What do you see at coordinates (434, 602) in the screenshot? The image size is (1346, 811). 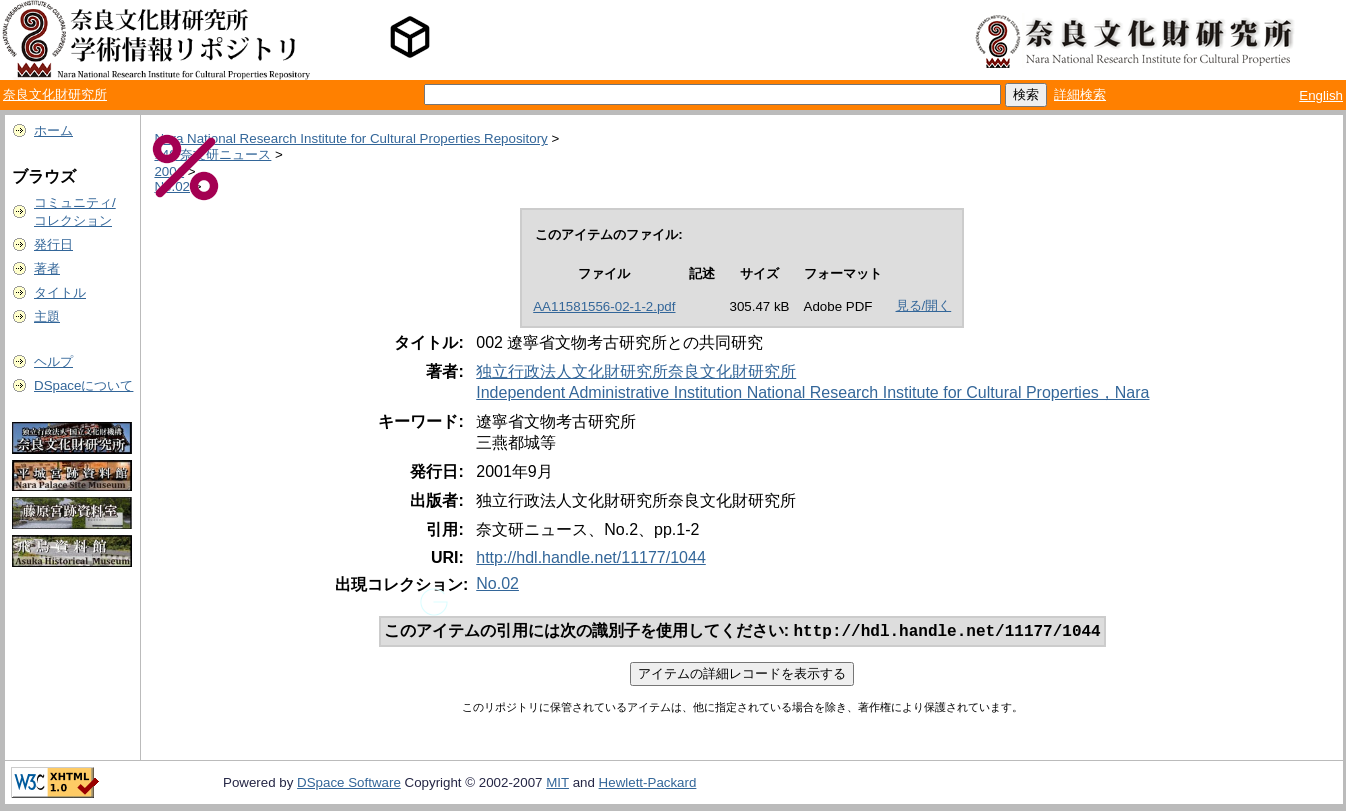 I see `sign in with Google` at bounding box center [434, 602].